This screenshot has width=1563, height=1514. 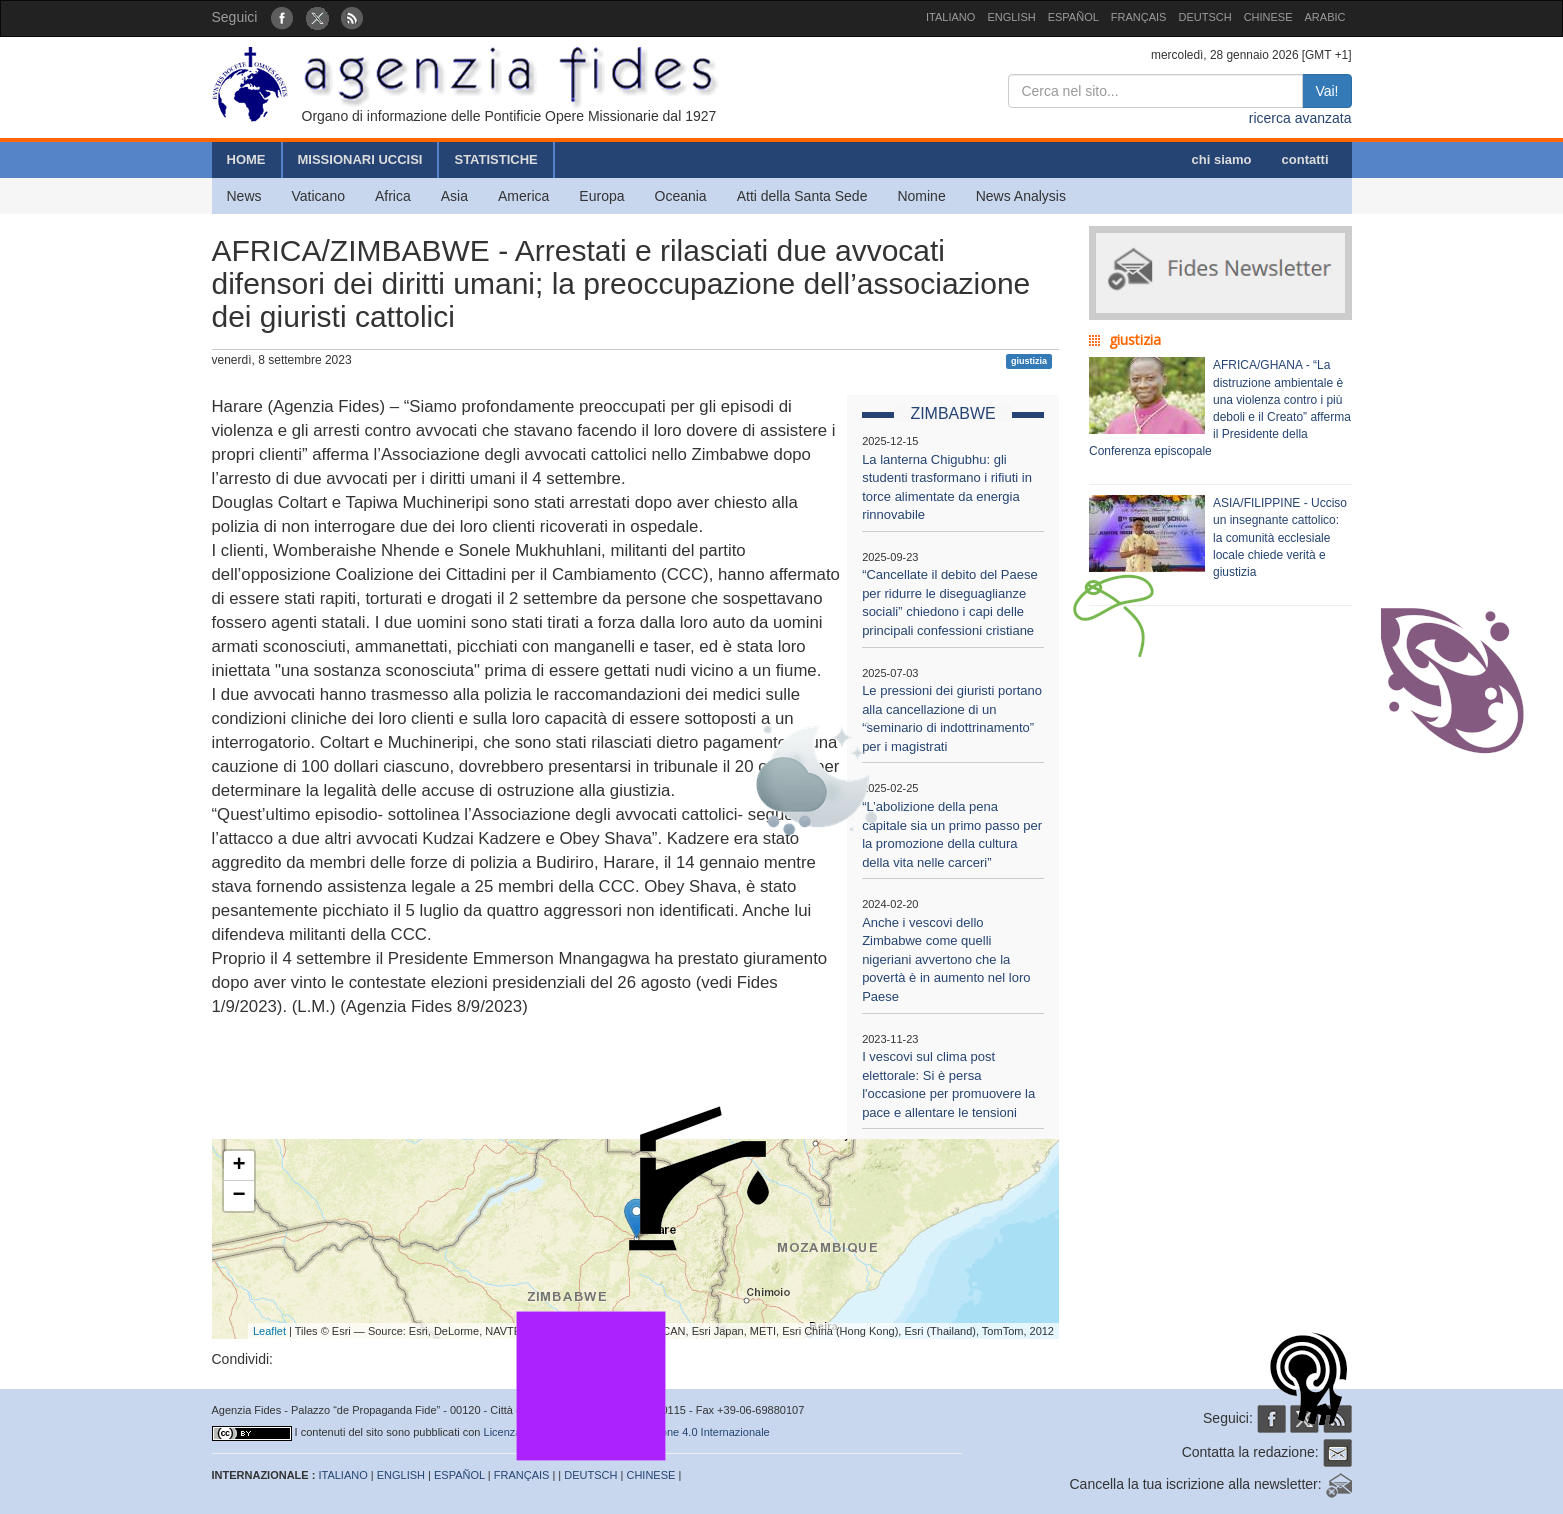 I want to click on placeholder for empty content area, so click(x=591, y=1386).